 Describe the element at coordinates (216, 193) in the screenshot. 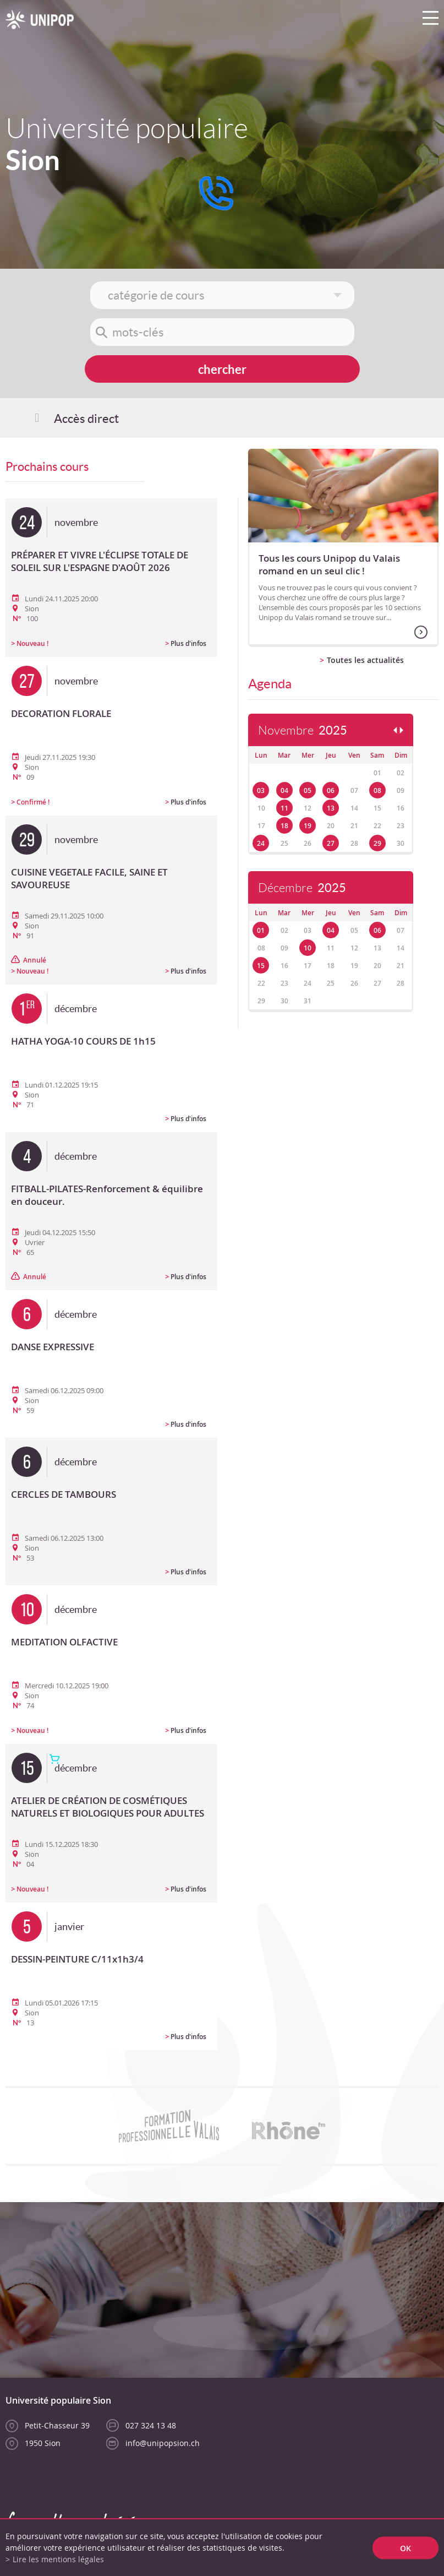

I see `make a phone call` at that location.